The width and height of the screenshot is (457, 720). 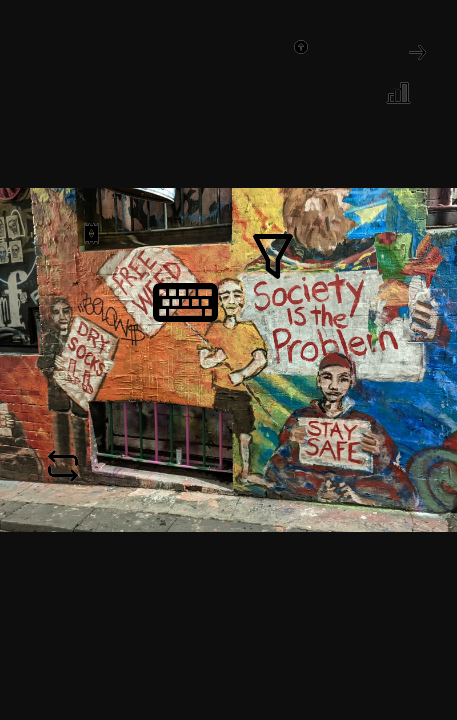 What do you see at coordinates (301, 47) in the screenshot?
I see `scroll to top of page` at bounding box center [301, 47].